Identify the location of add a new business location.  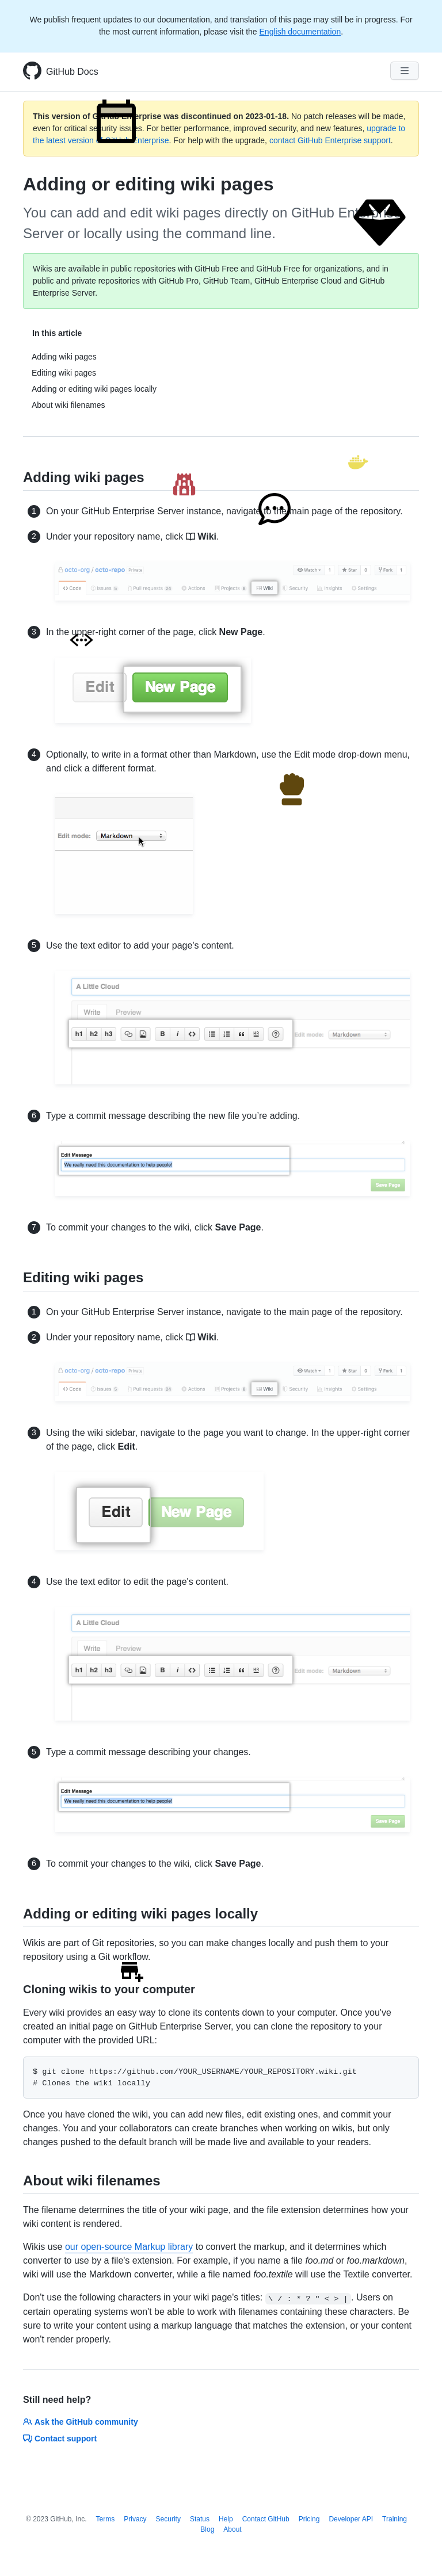
(132, 1970).